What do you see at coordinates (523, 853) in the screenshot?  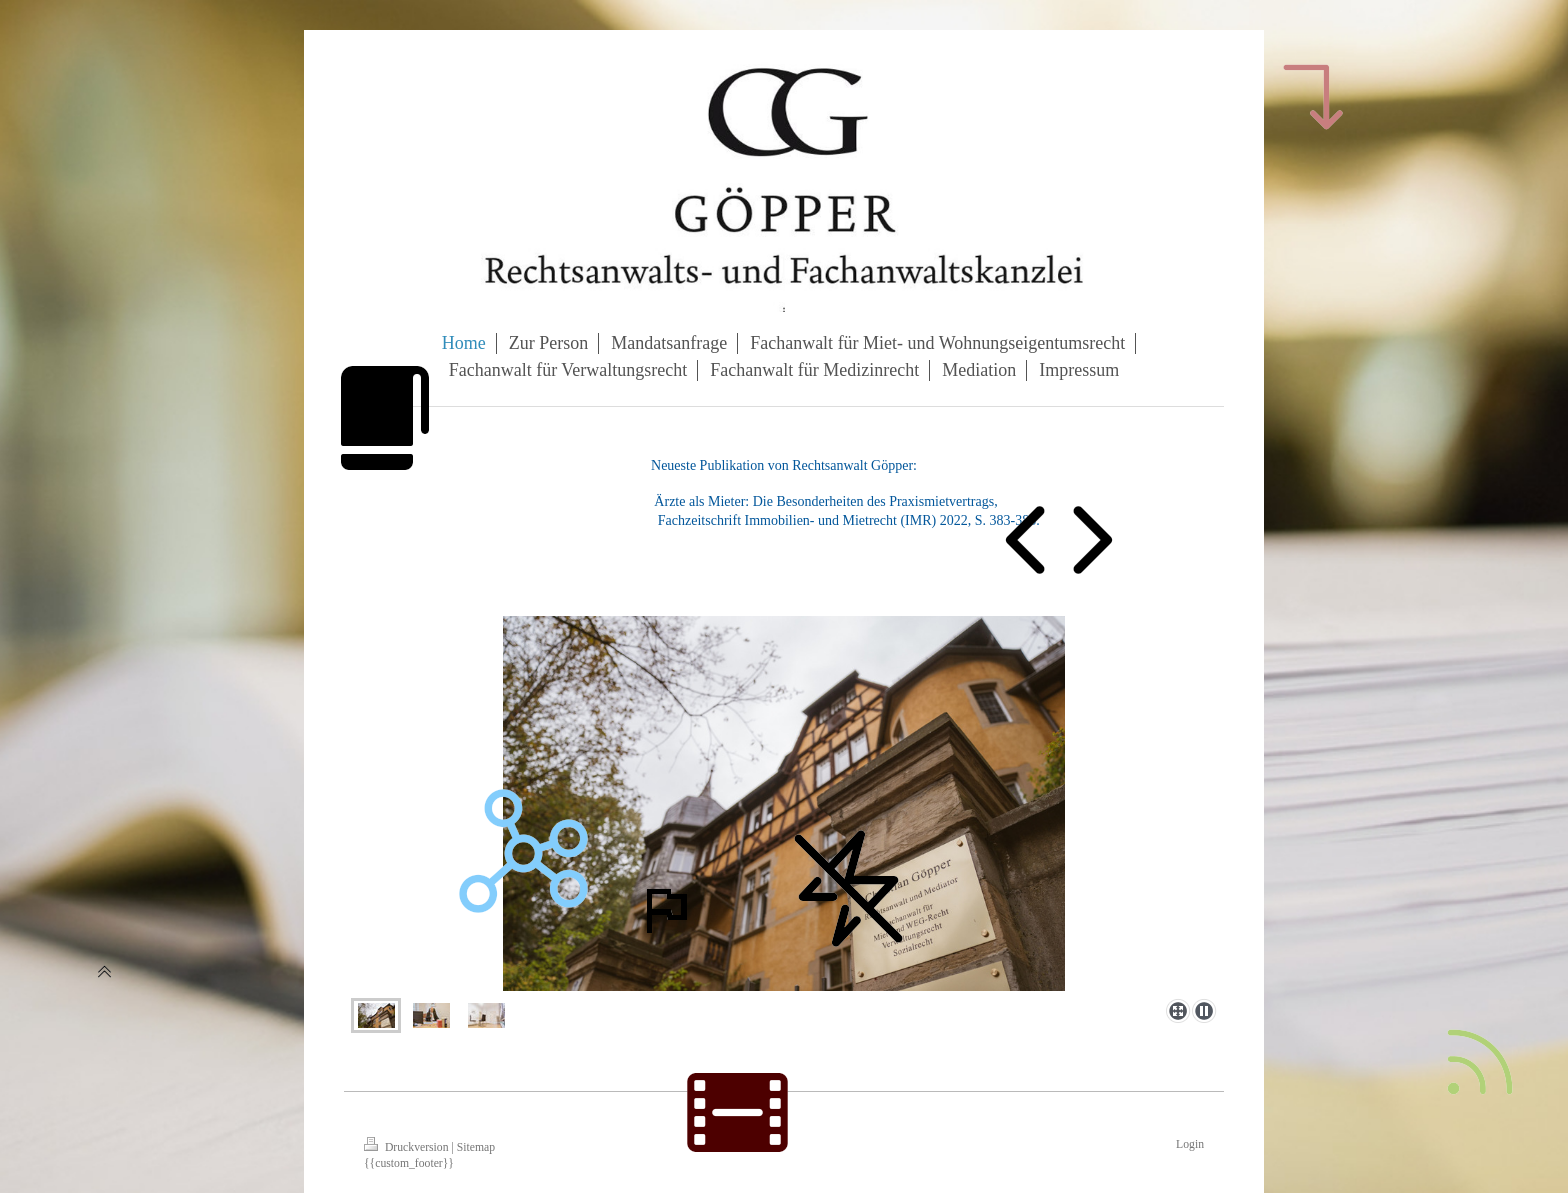 I see `view network connections or relationships` at bounding box center [523, 853].